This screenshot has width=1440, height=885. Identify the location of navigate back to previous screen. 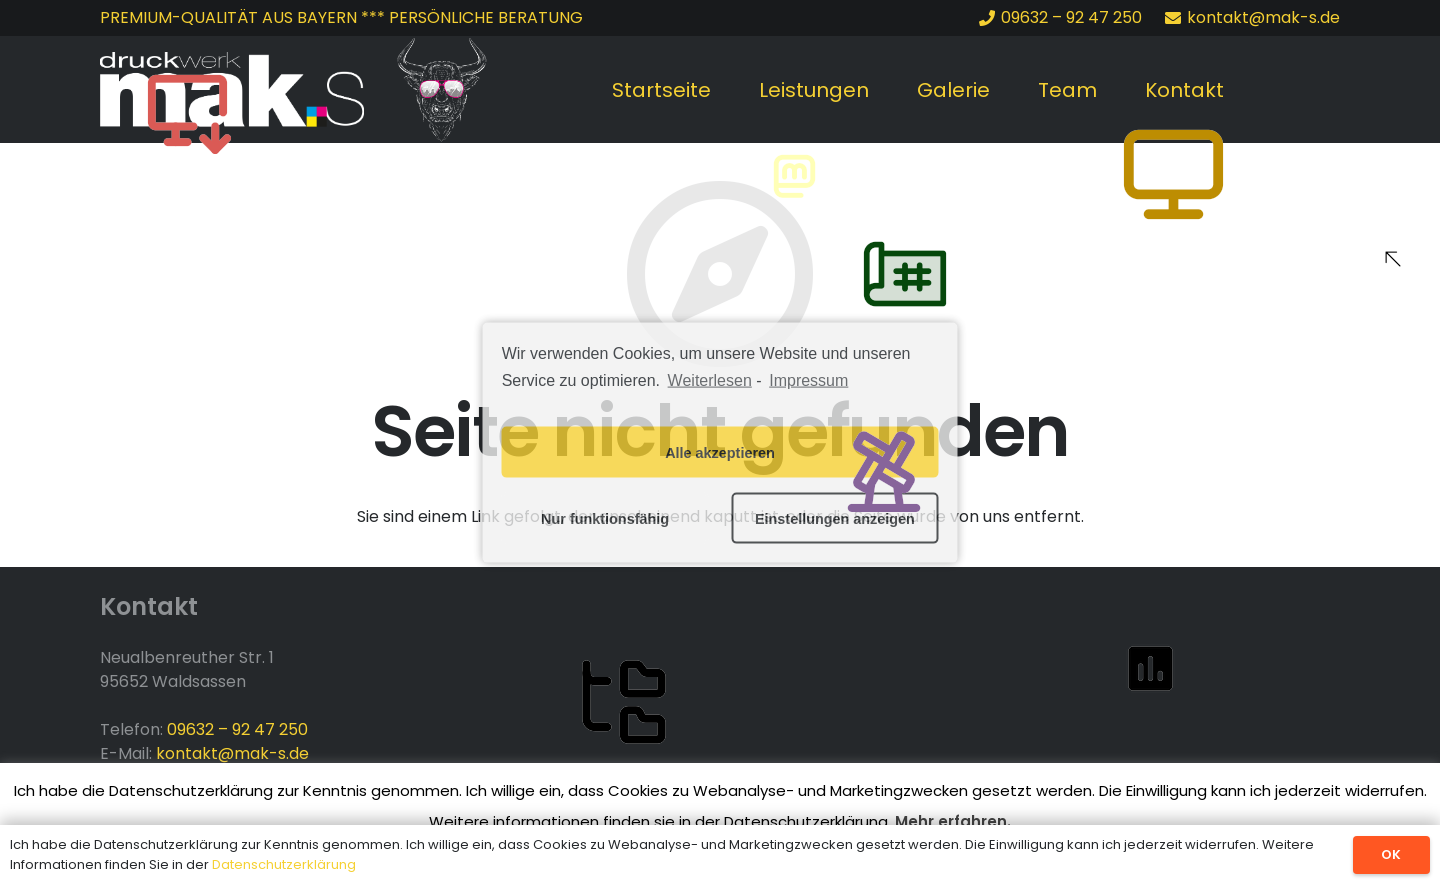
(1393, 259).